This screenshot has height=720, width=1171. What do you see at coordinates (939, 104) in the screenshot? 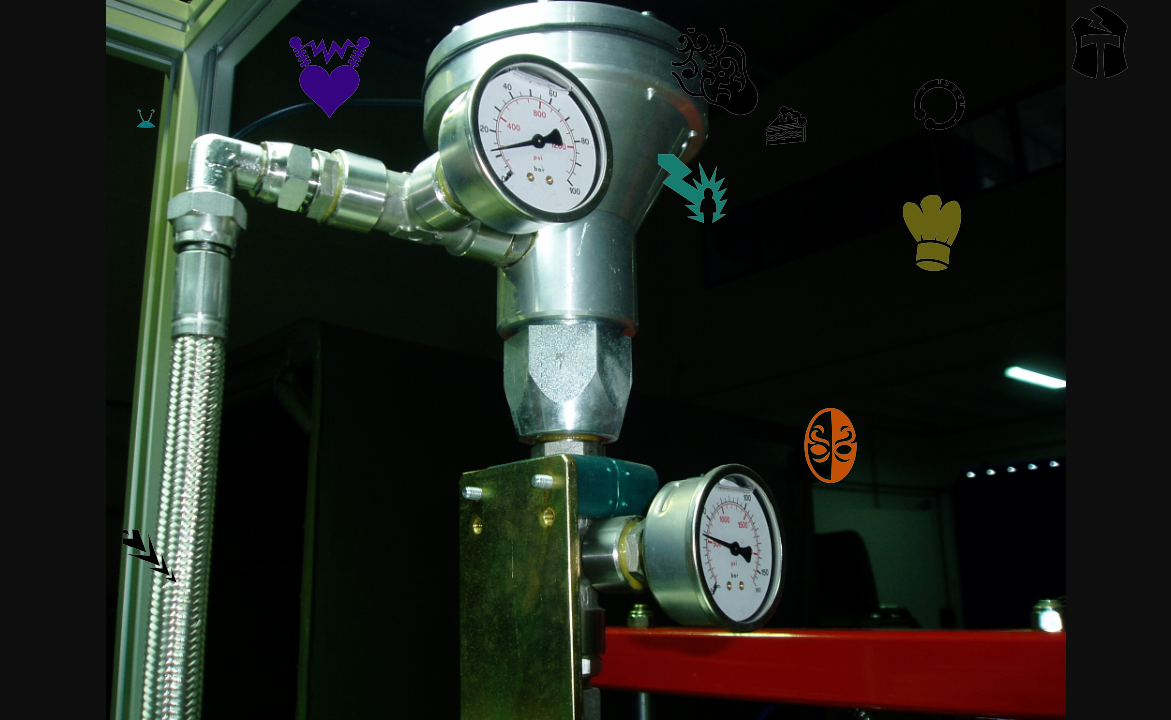
I see `view performance or speed metrics` at bounding box center [939, 104].